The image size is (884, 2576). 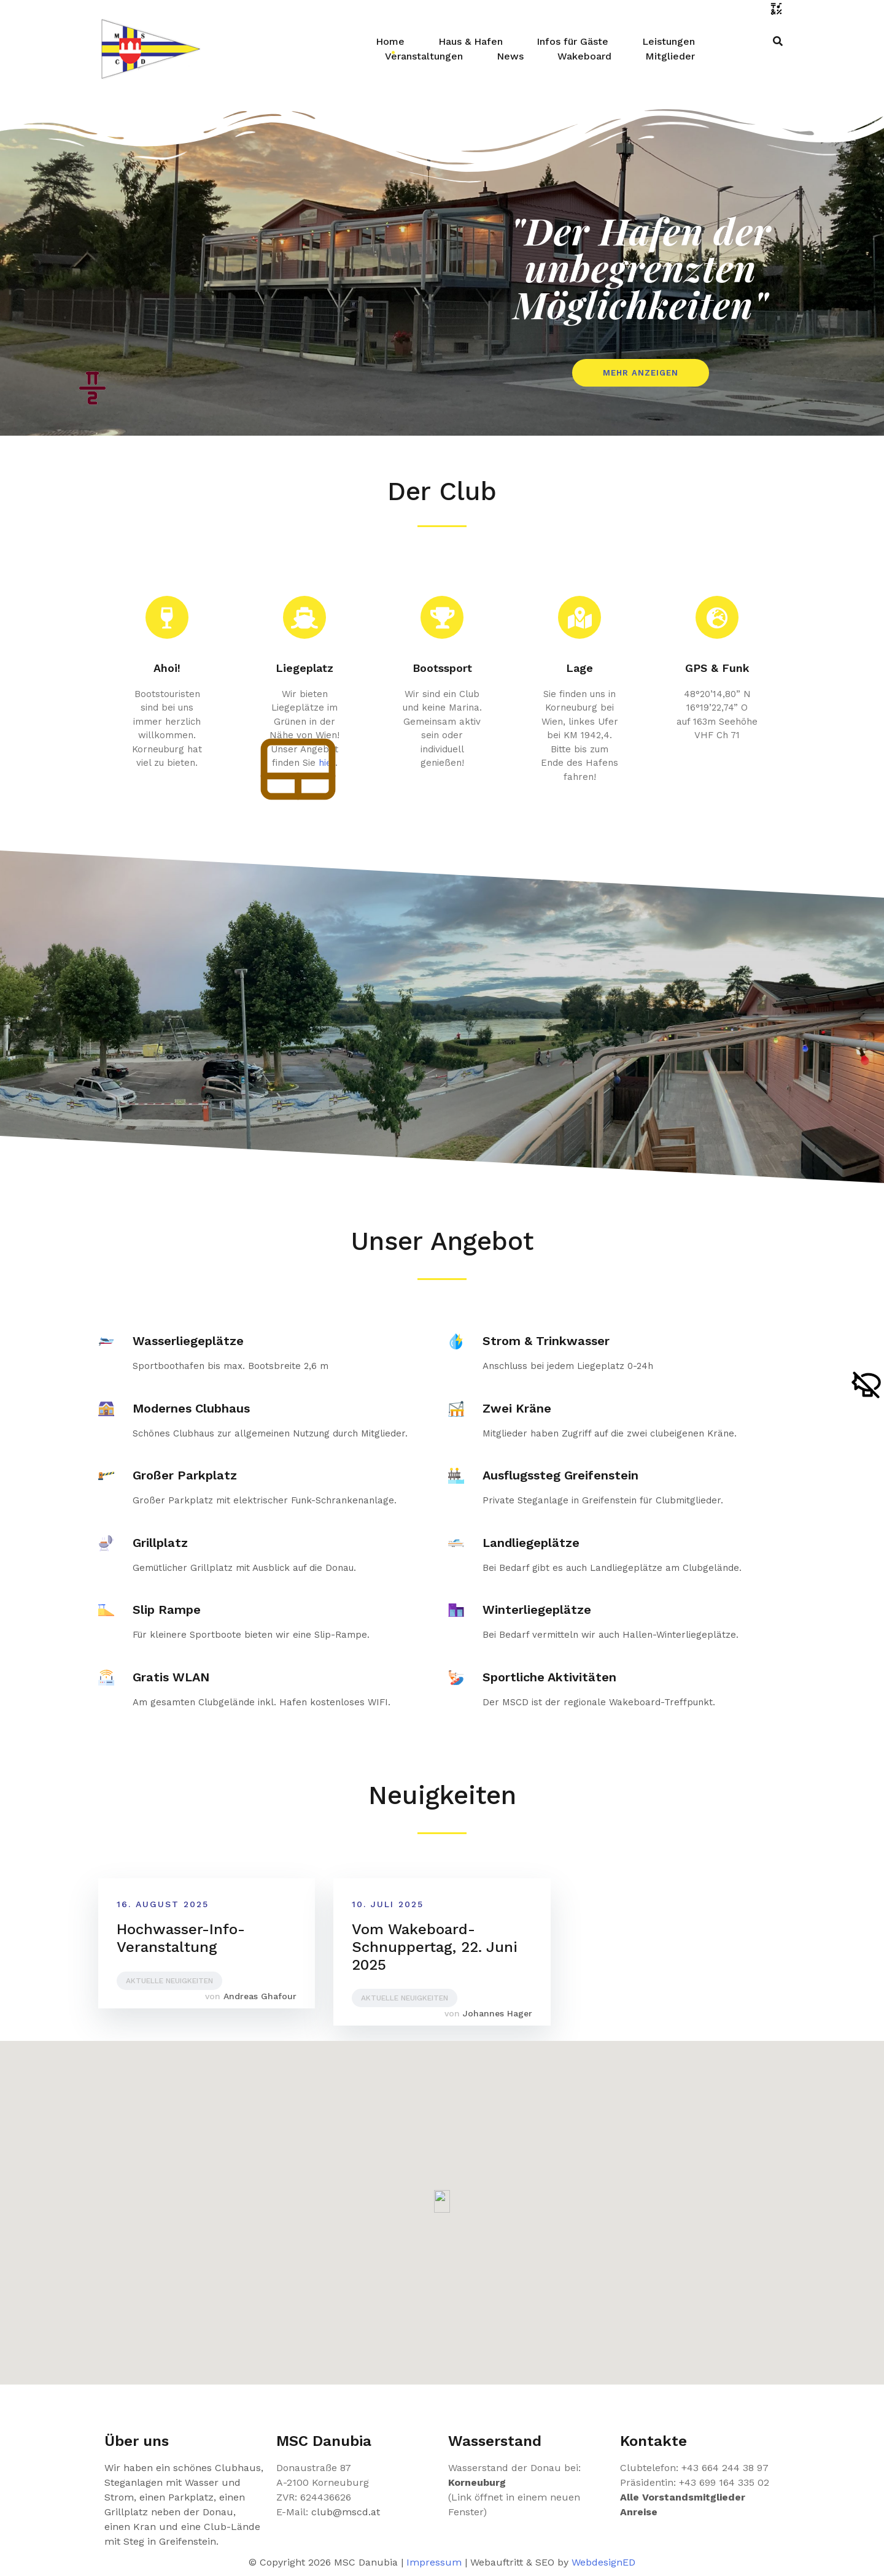 I want to click on access emoji and special characters, so click(x=776, y=9).